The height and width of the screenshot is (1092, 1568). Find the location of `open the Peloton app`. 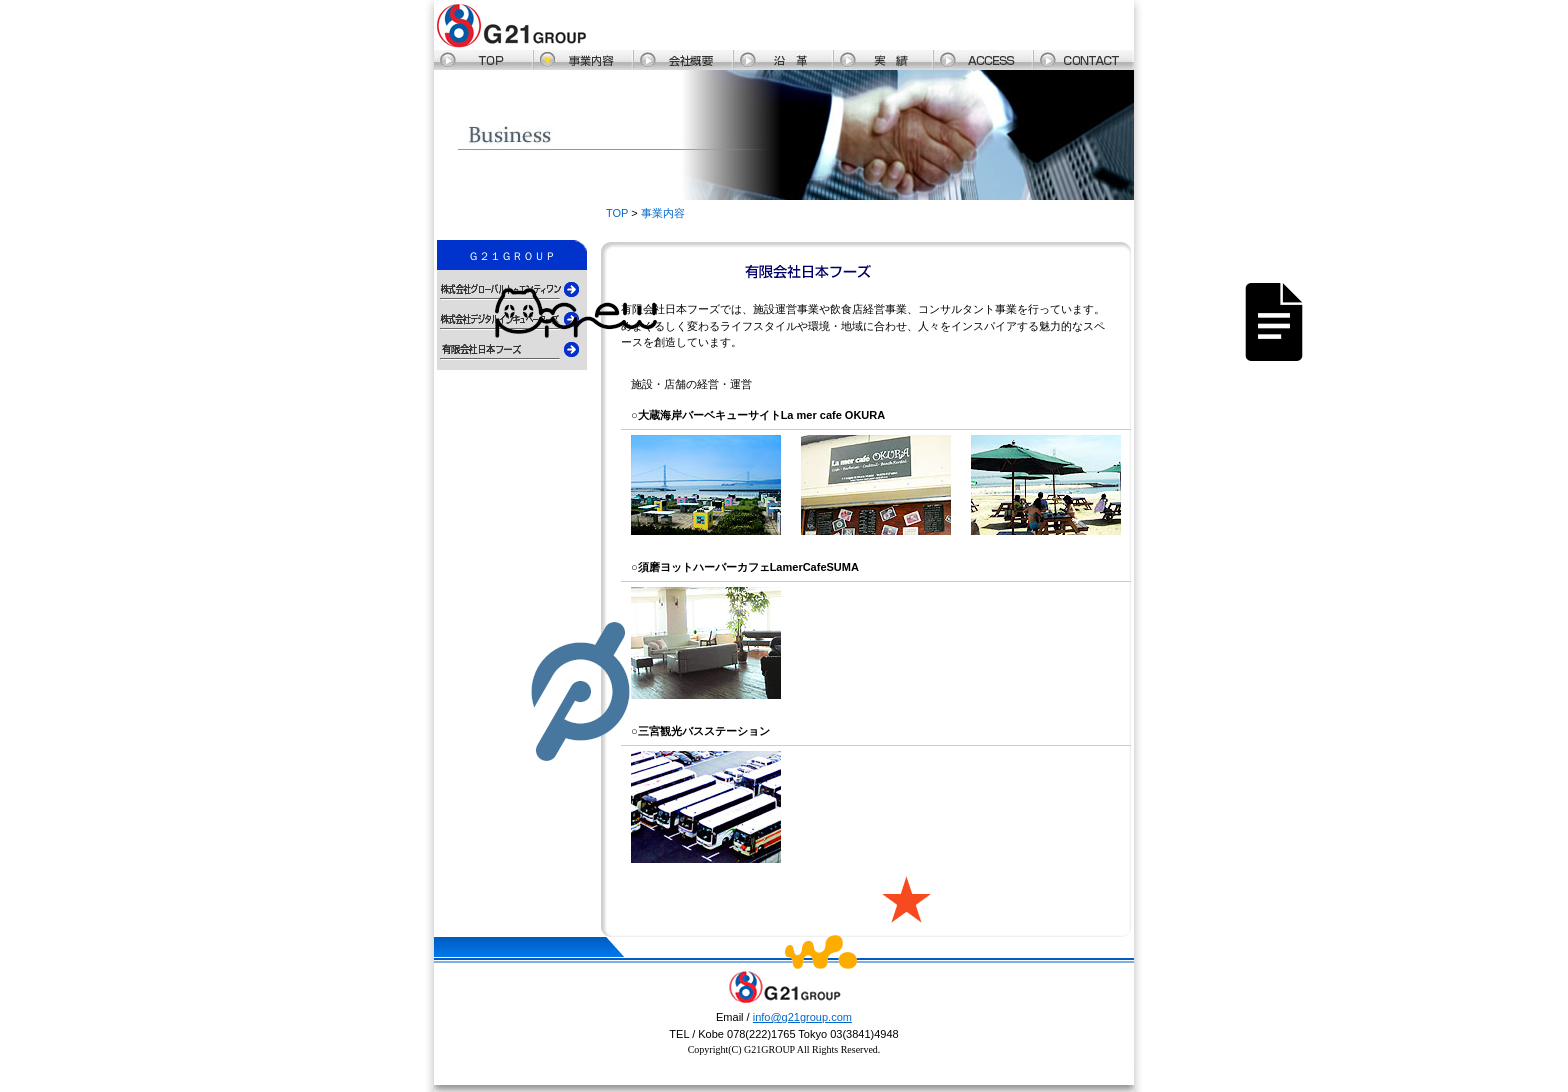

open the Peloton app is located at coordinates (580, 691).